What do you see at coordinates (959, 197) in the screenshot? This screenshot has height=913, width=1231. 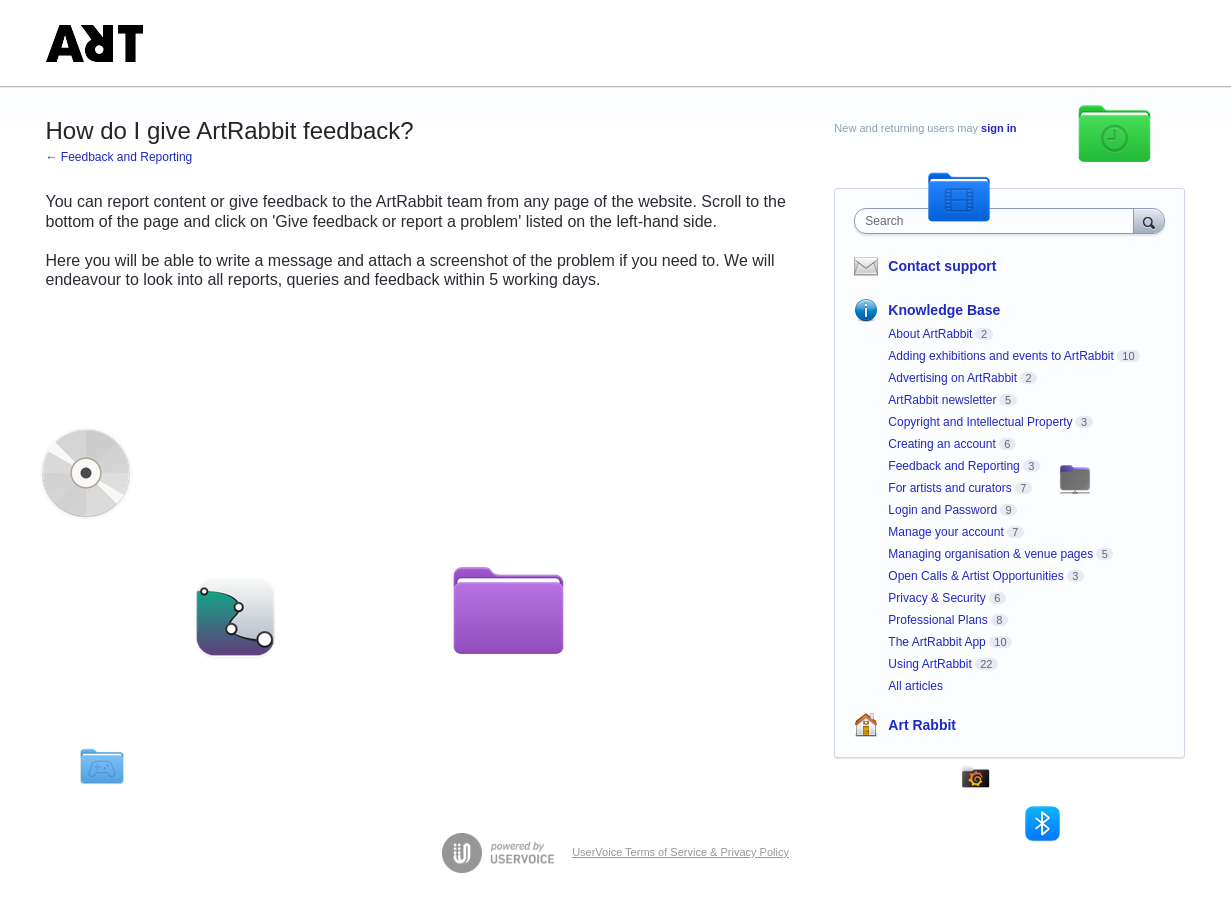 I see `open your videos folder` at bounding box center [959, 197].